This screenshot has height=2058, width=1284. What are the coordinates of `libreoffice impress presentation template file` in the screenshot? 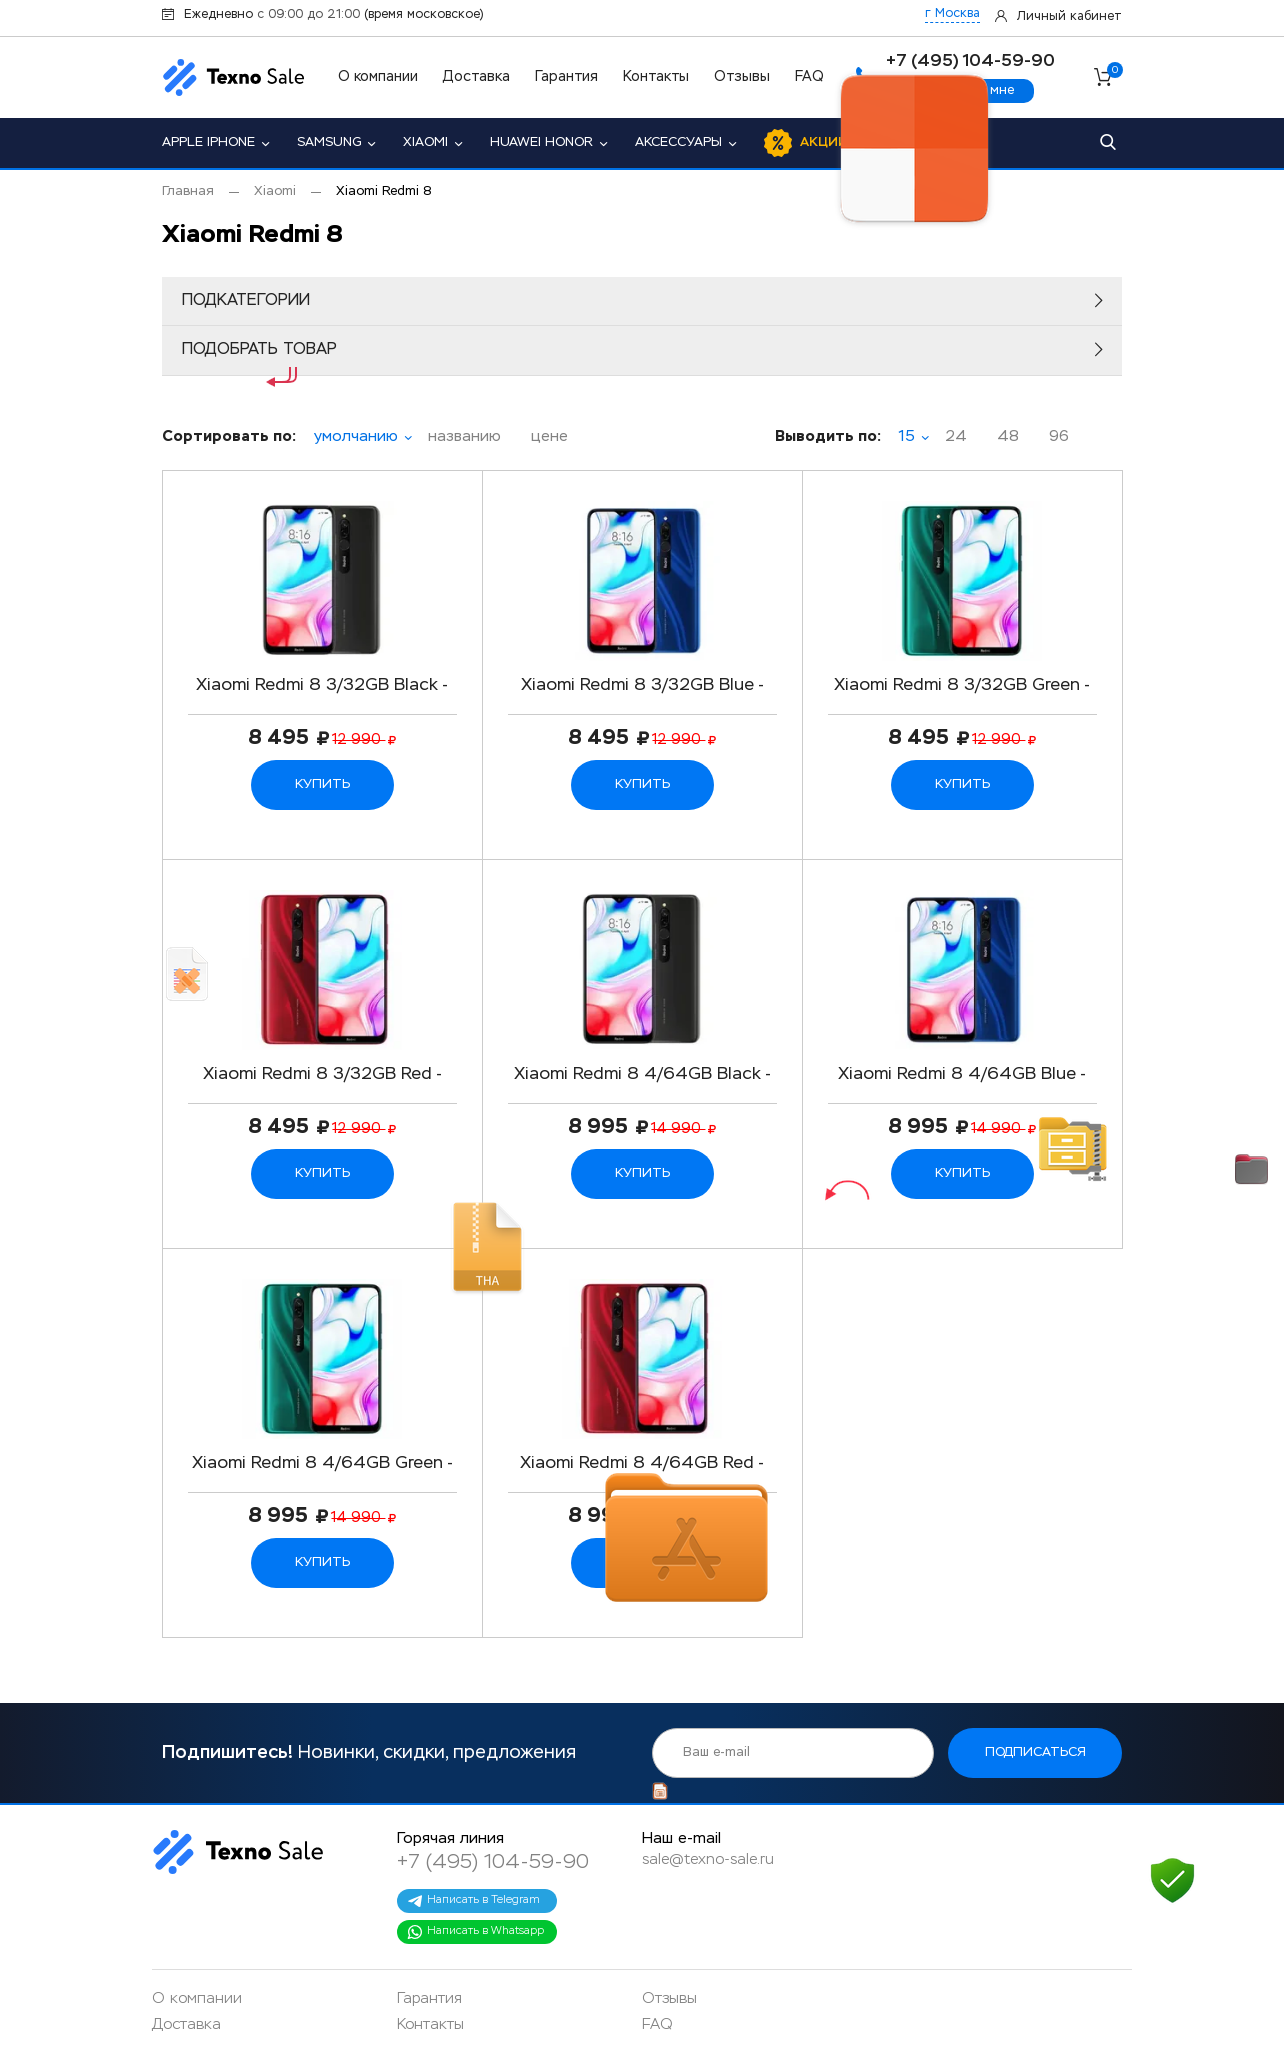 It's located at (660, 1791).